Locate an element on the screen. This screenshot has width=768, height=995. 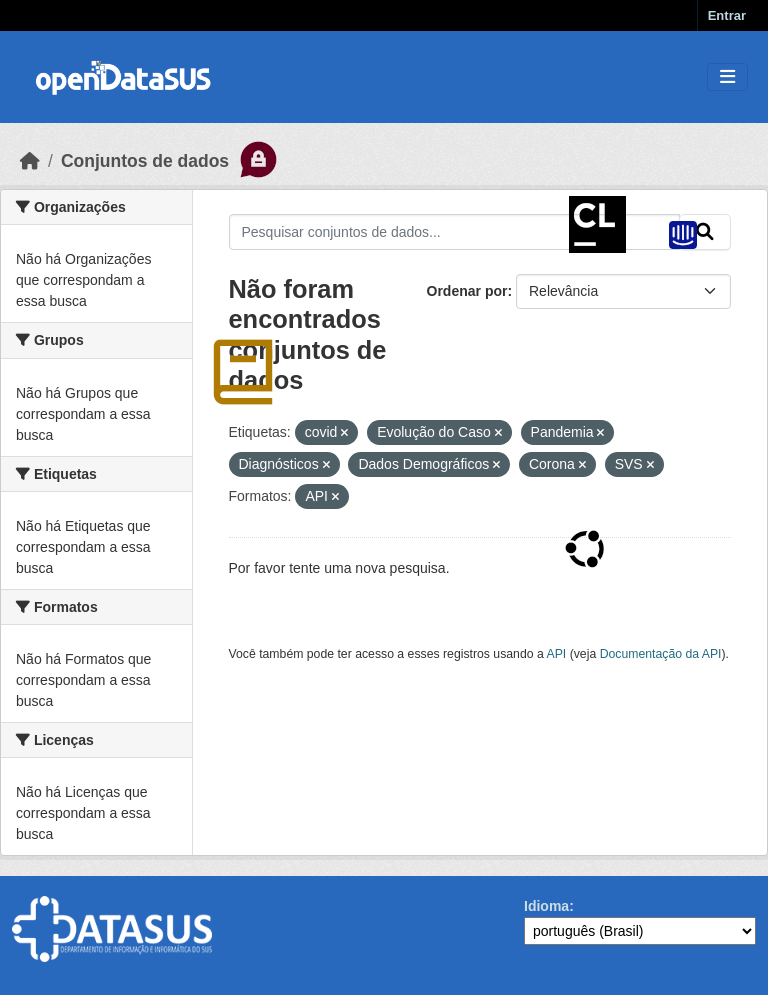
open Intercom chat support is located at coordinates (683, 235).